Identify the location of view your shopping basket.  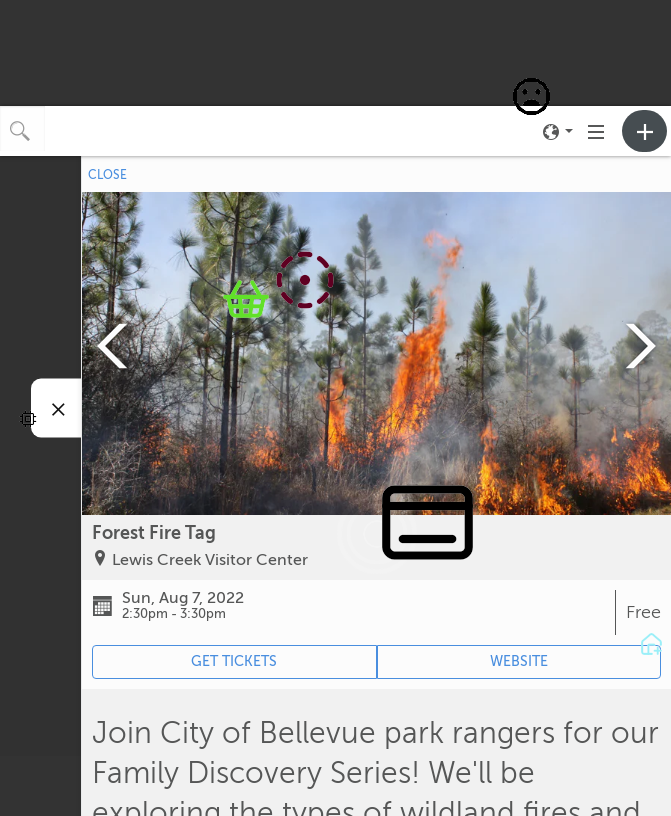
(246, 299).